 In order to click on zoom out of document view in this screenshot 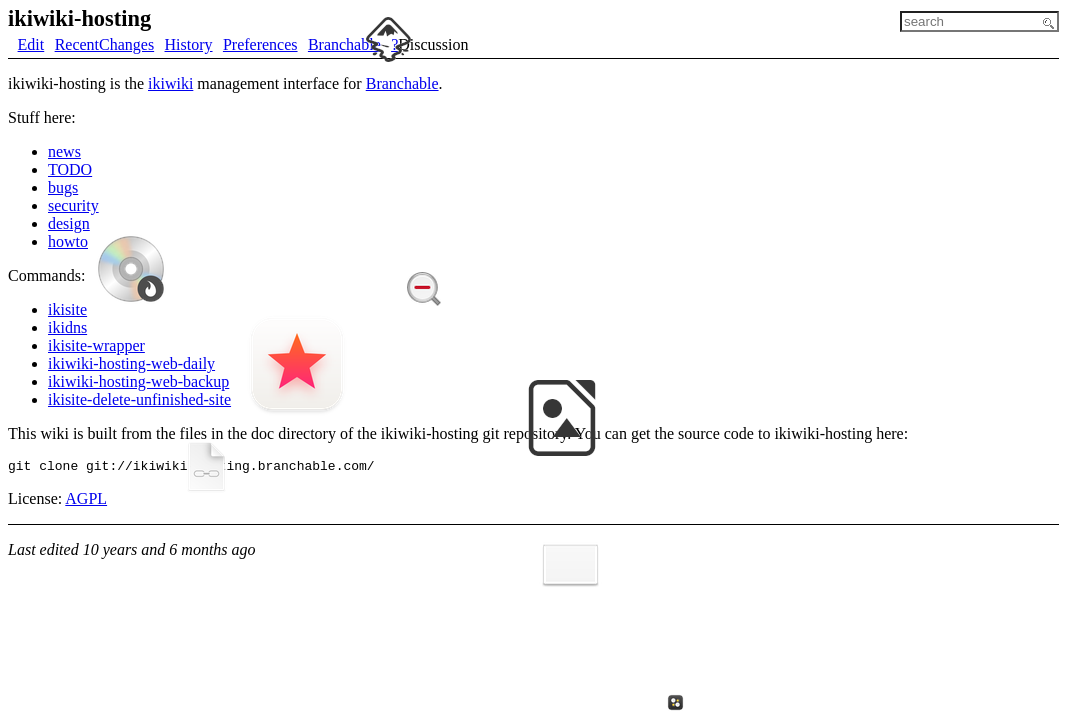, I will do `click(424, 289)`.